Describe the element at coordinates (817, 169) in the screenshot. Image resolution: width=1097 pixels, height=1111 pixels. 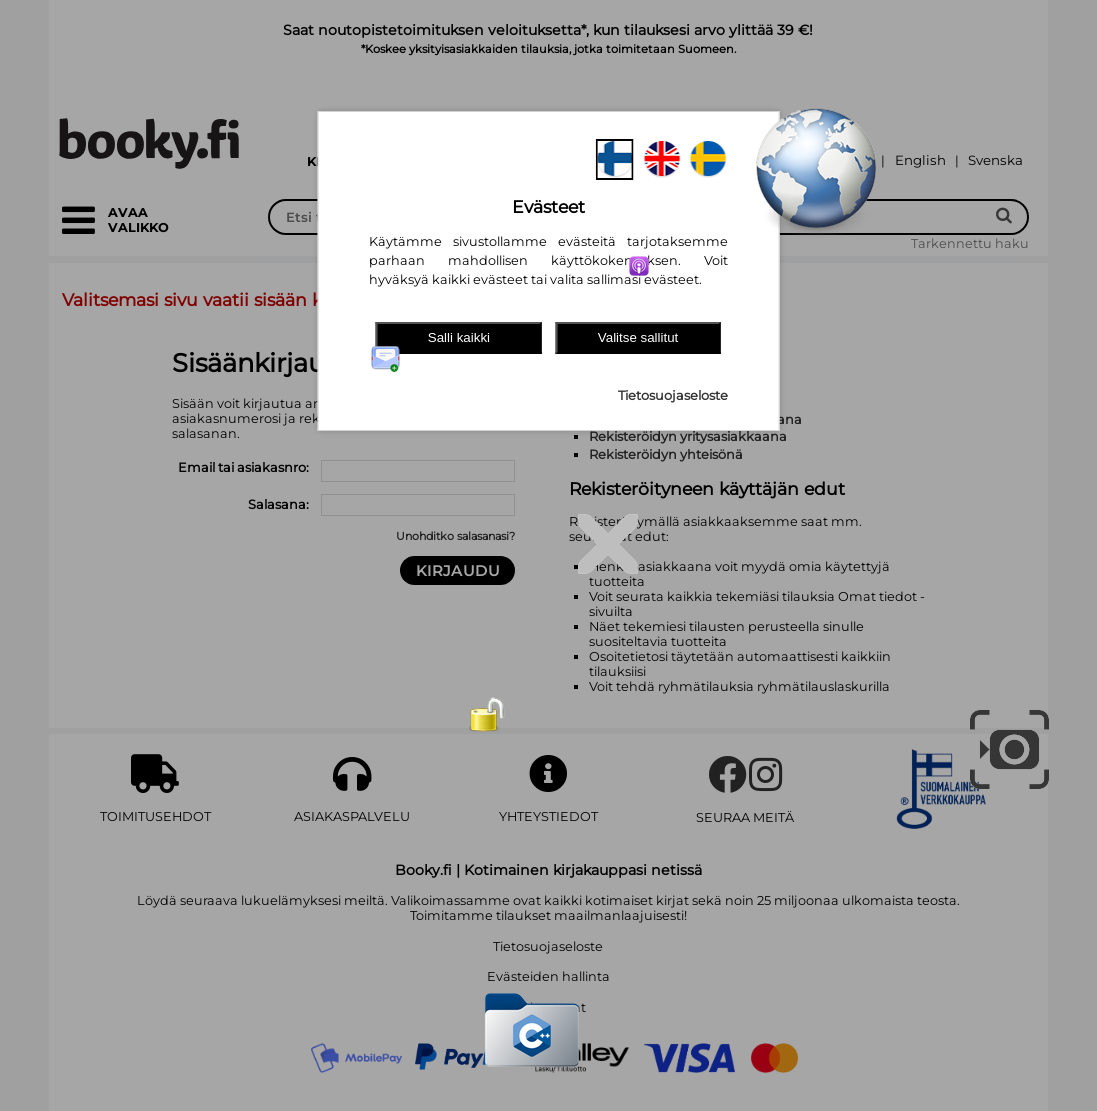
I see `access internet and web applications` at that location.